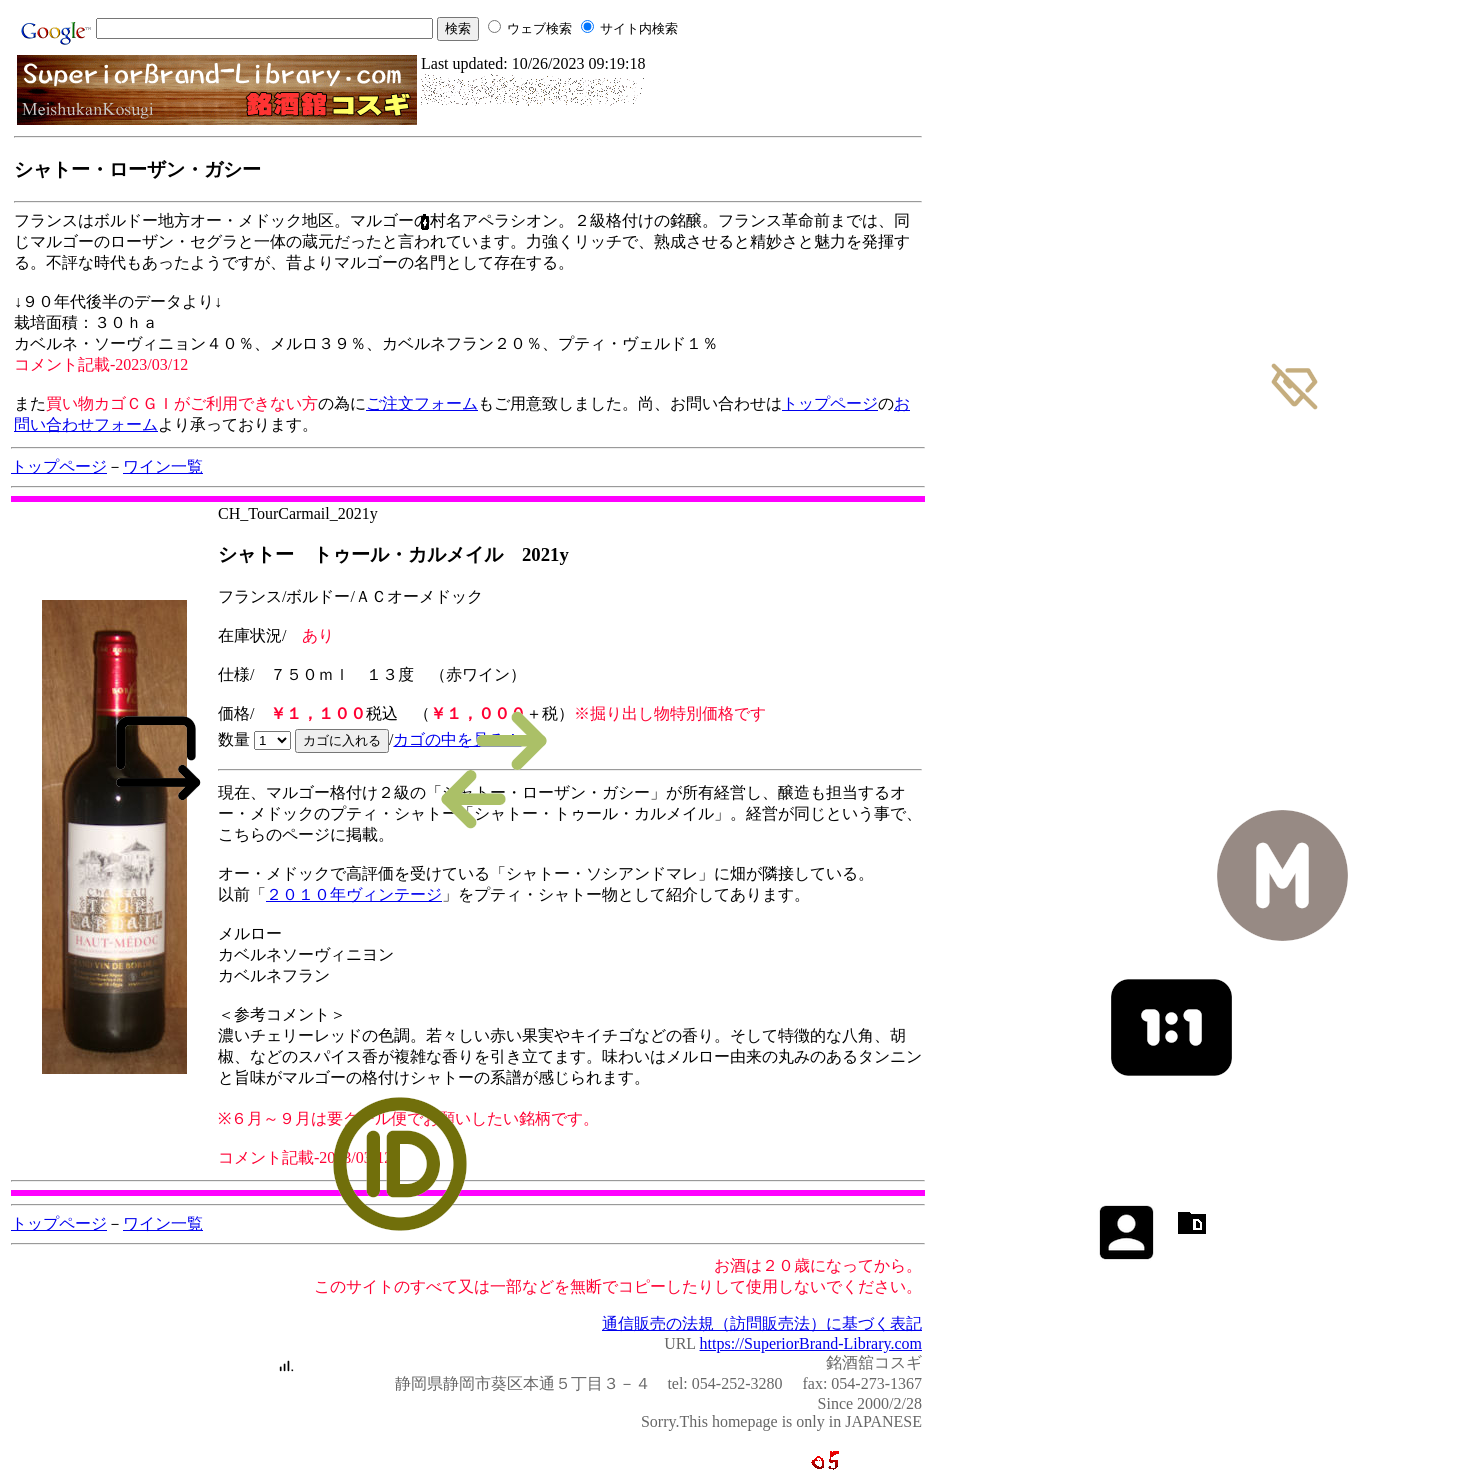 Image resolution: width=1465 pixels, height=1484 pixels. Describe the element at coordinates (1171, 1027) in the screenshot. I see `indicates a one-to-one relationship in a database or data model` at that location.